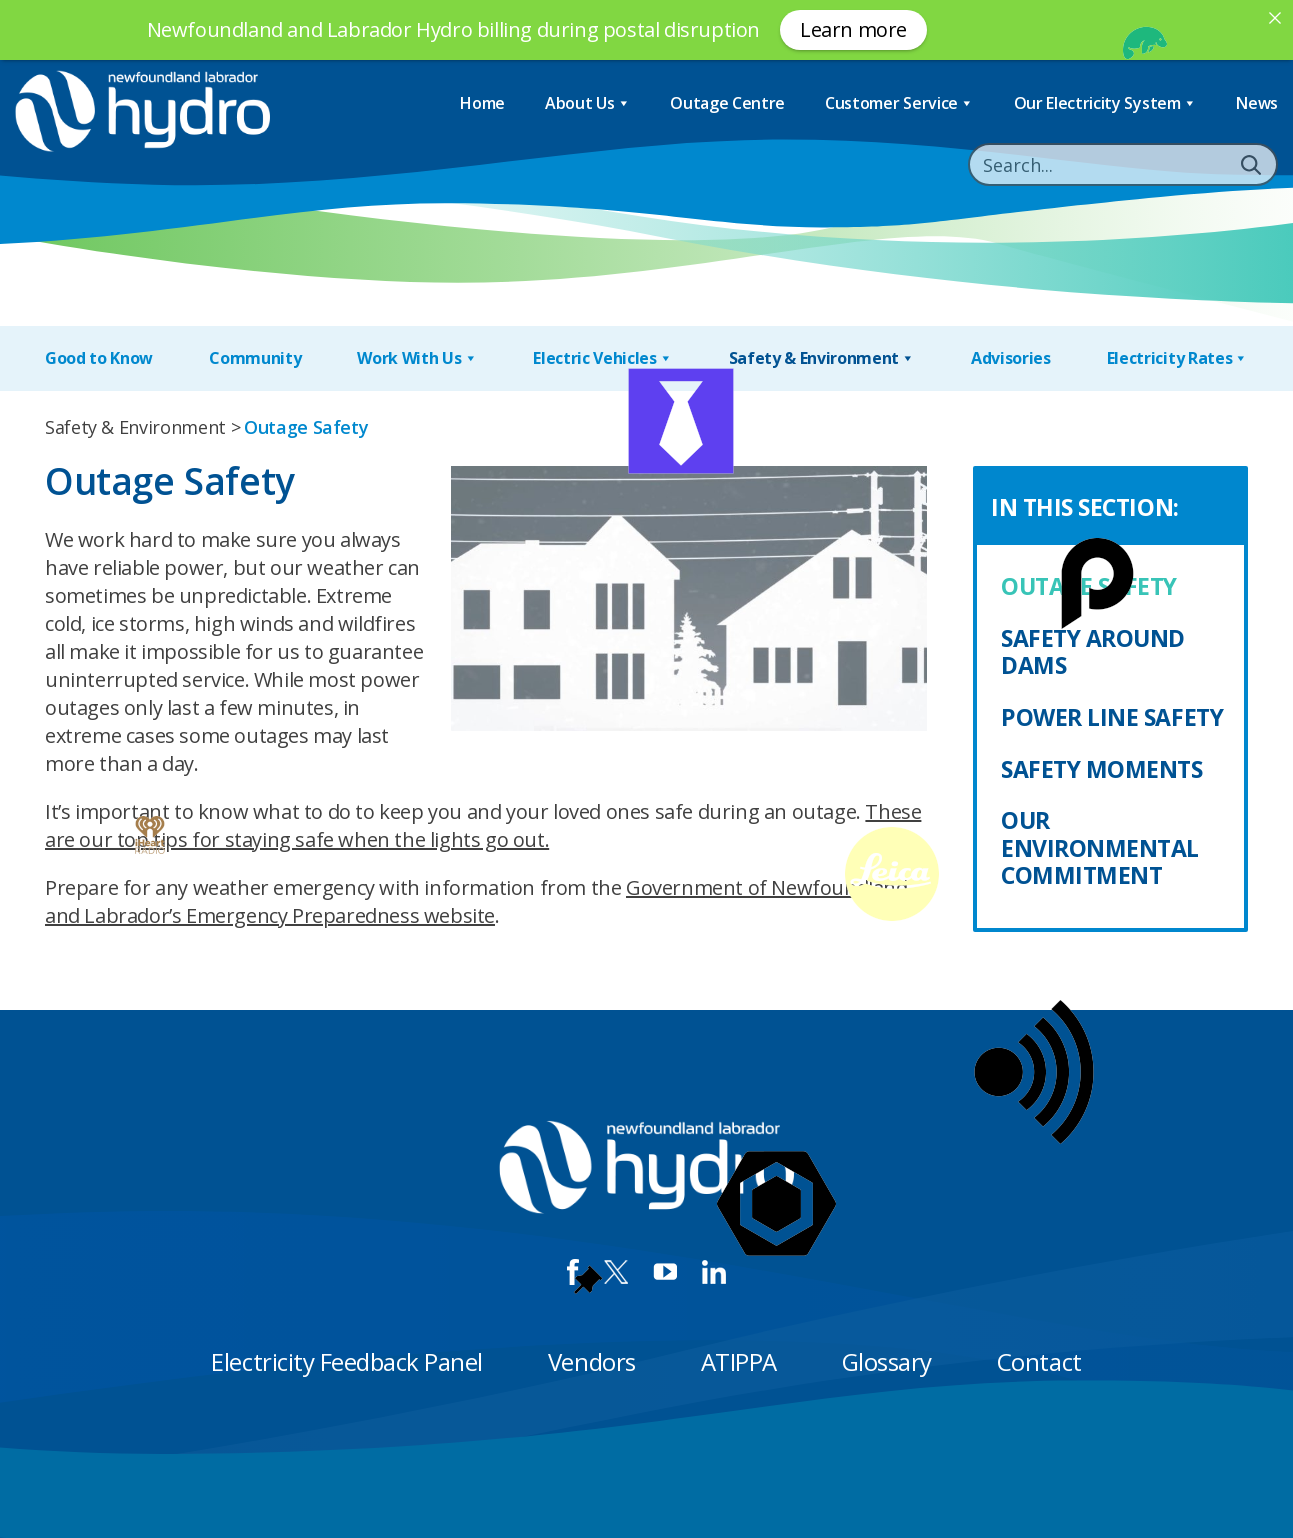  What do you see at coordinates (150, 835) in the screenshot?
I see `open iHeartRadio app` at bounding box center [150, 835].